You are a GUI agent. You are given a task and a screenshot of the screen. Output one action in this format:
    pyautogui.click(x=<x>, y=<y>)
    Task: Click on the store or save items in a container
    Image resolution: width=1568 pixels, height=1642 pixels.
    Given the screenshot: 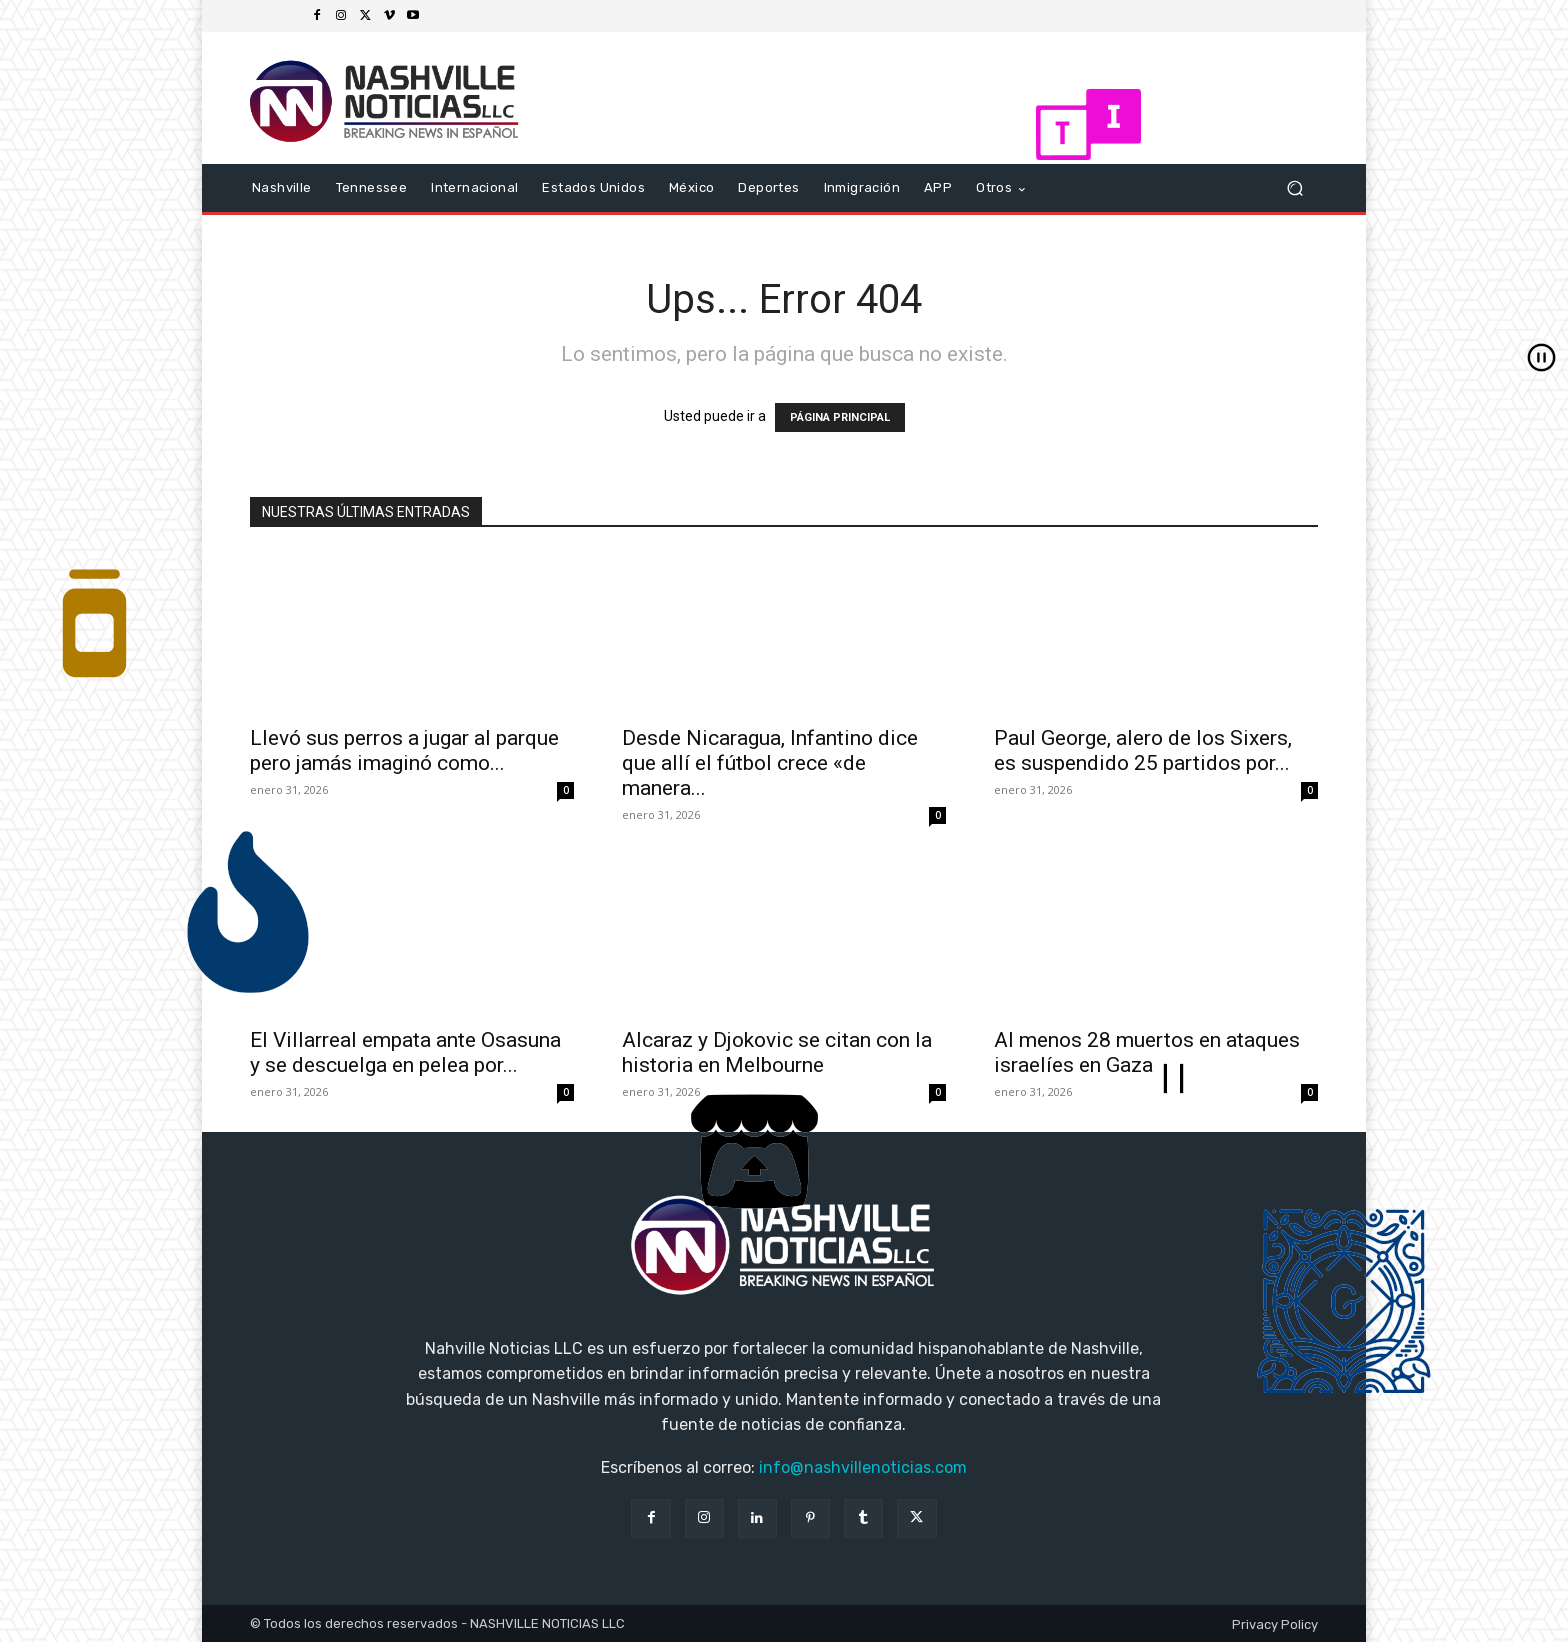 What is the action you would take?
    pyautogui.click(x=94, y=626)
    